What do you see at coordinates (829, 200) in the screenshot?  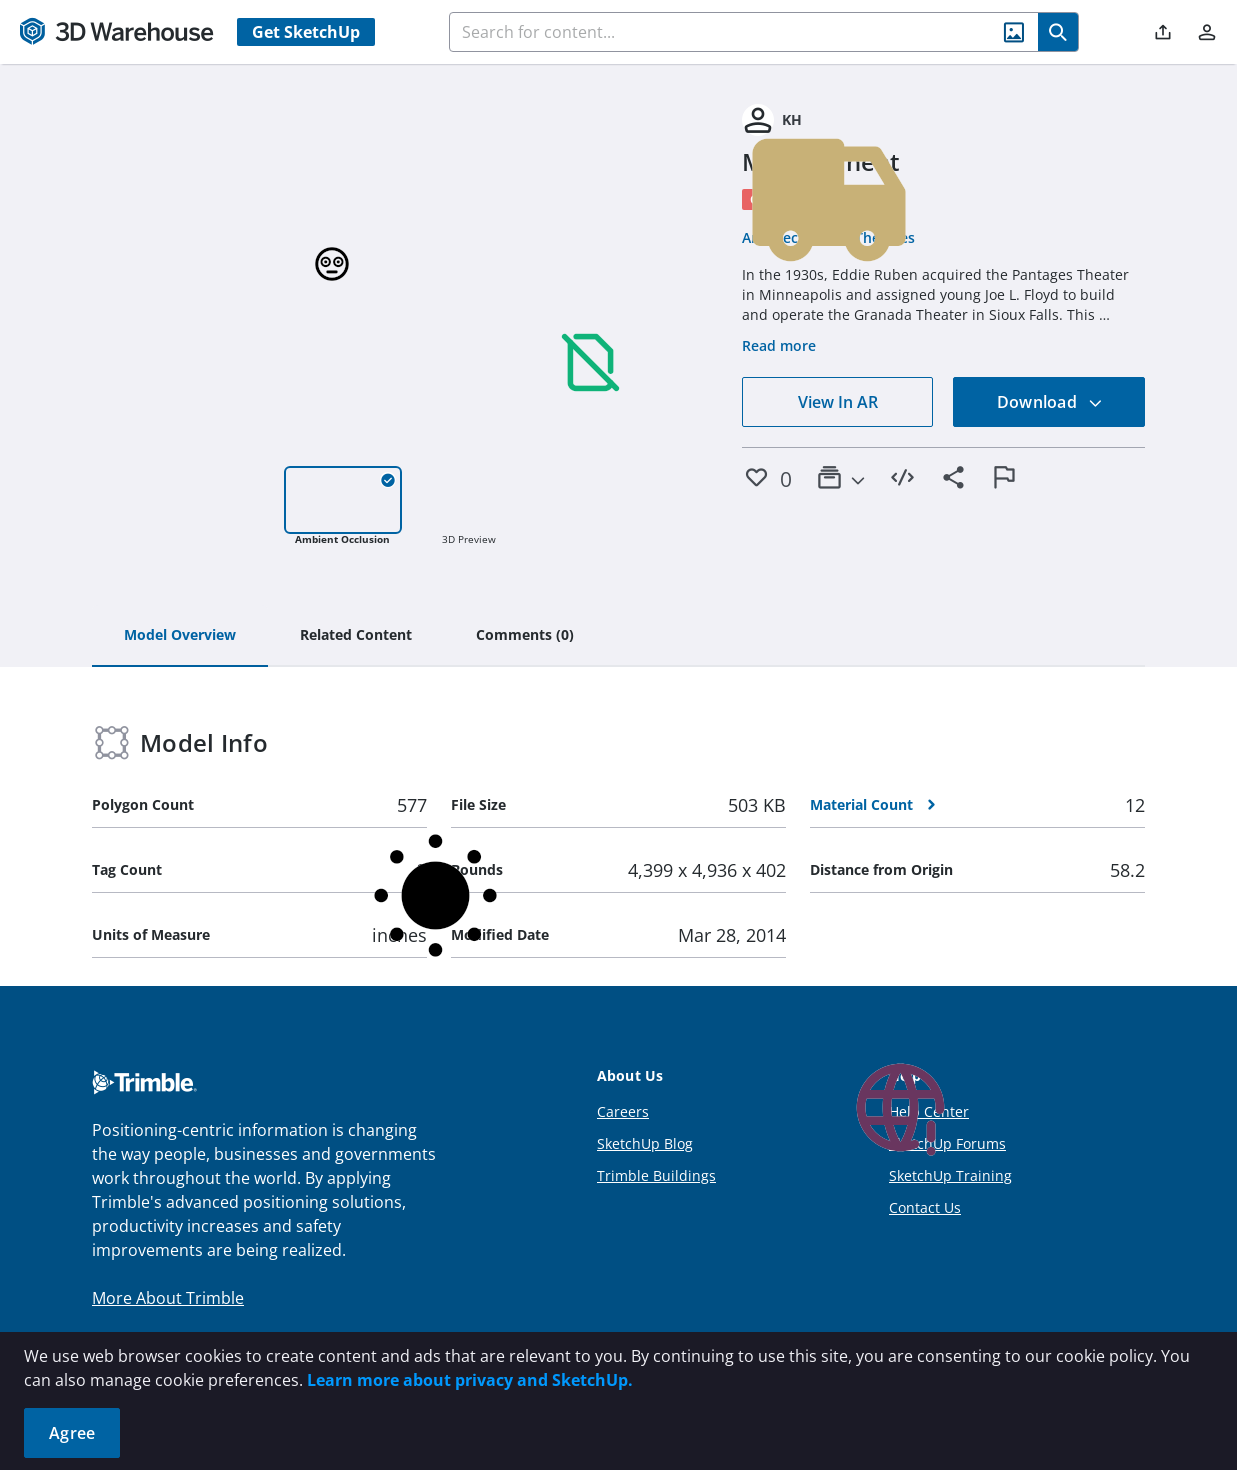 I see `track your delivery status` at bounding box center [829, 200].